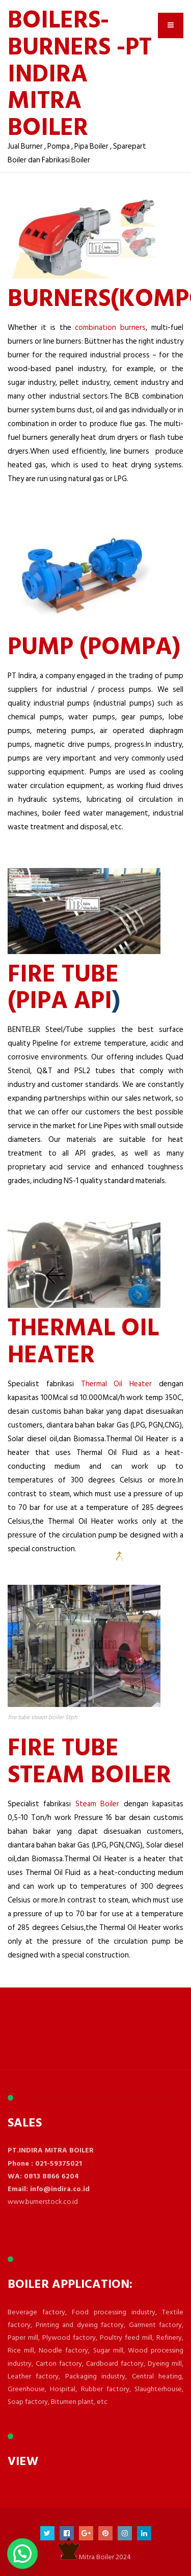 This screenshot has width=191, height=2576. I want to click on merge content from right into main branch, so click(119, 1556).